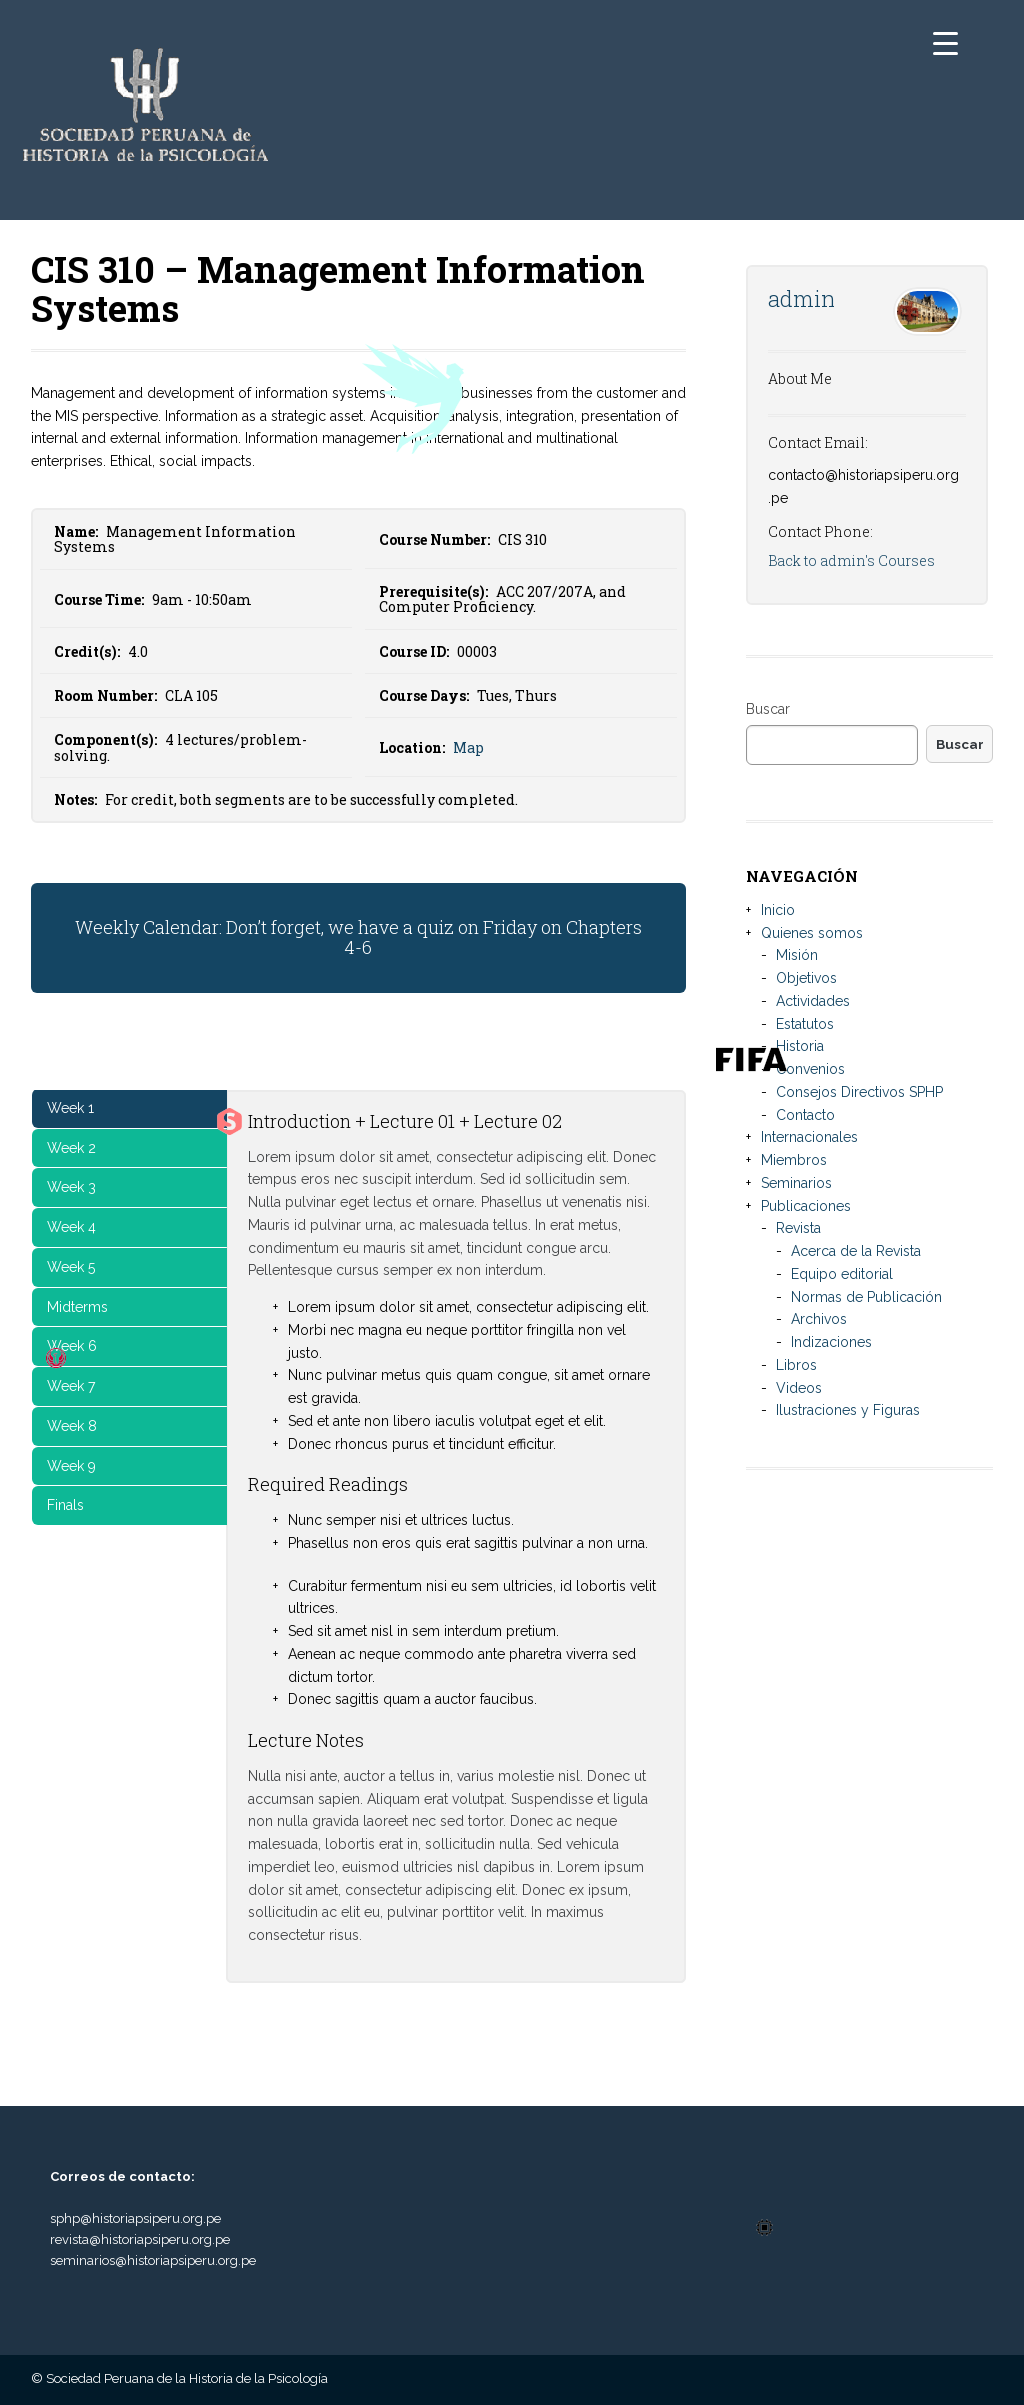 Image resolution: width=1024 pixels, height=2405 pixels. What do you see at coordinates (229, 1121) in the screenshot?
I see `visit the SPOJ competitive programming platform` at bounding box center [229, 1121].